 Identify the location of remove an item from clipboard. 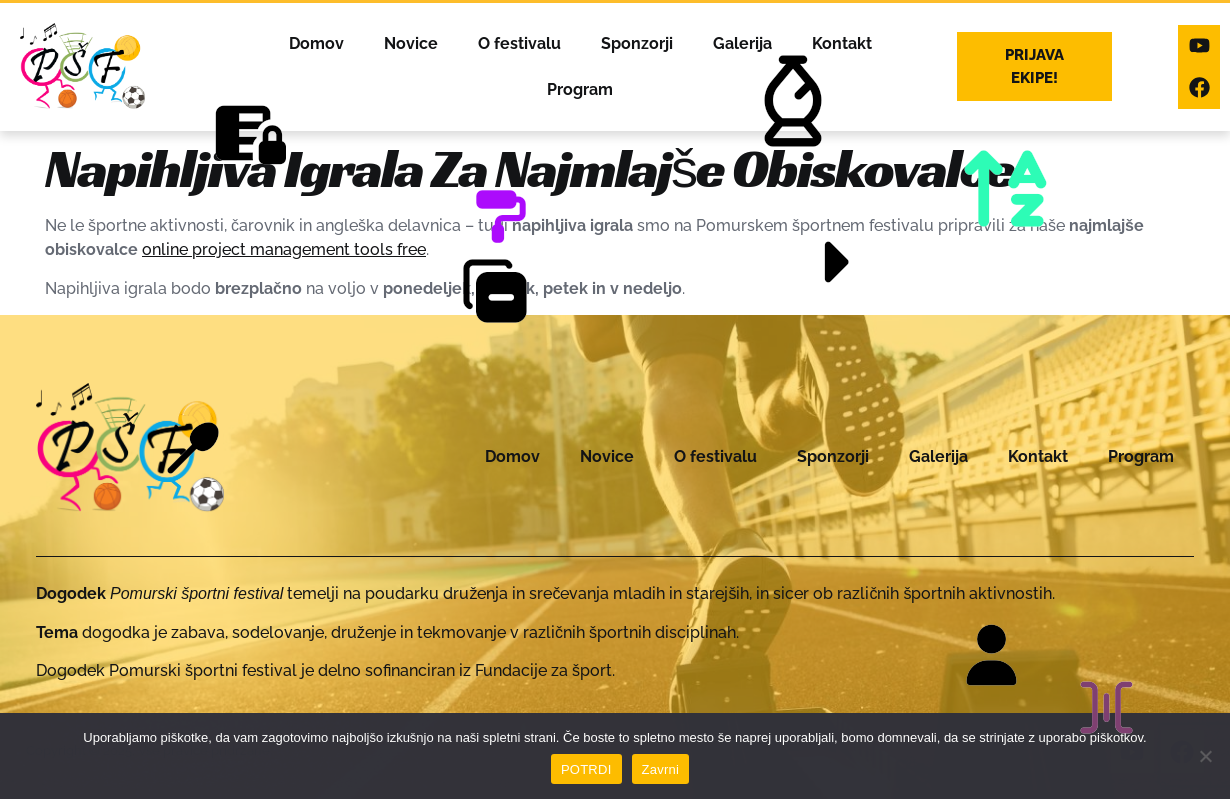
(495, 291).